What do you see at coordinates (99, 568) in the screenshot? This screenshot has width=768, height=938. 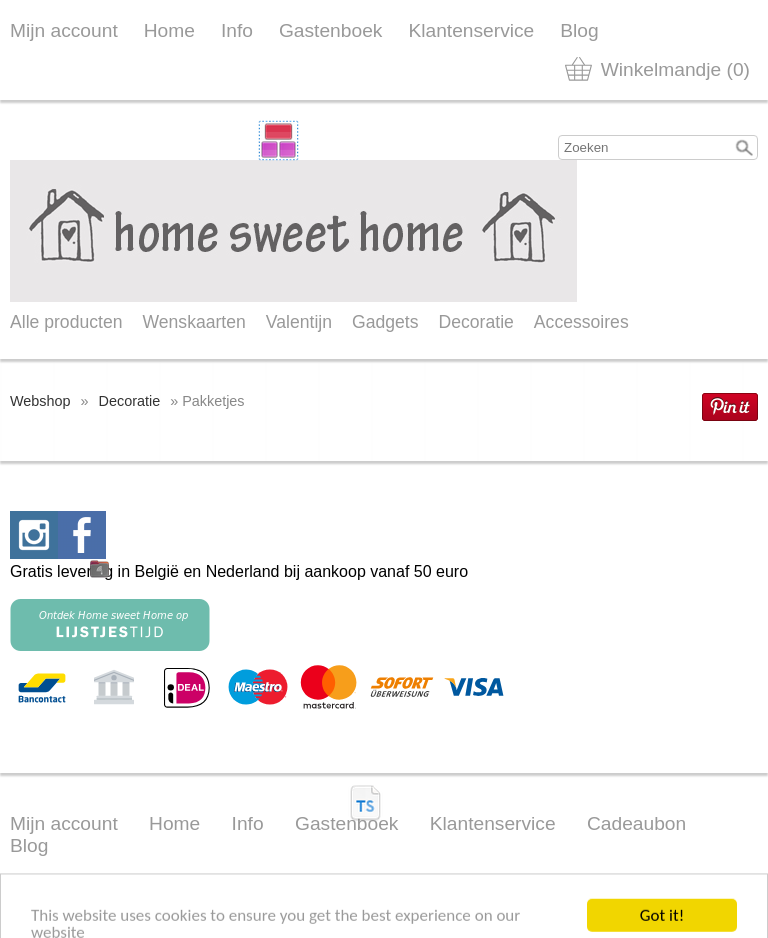 I see `open insync cloud sync folder` at bounding box center [99, 568].